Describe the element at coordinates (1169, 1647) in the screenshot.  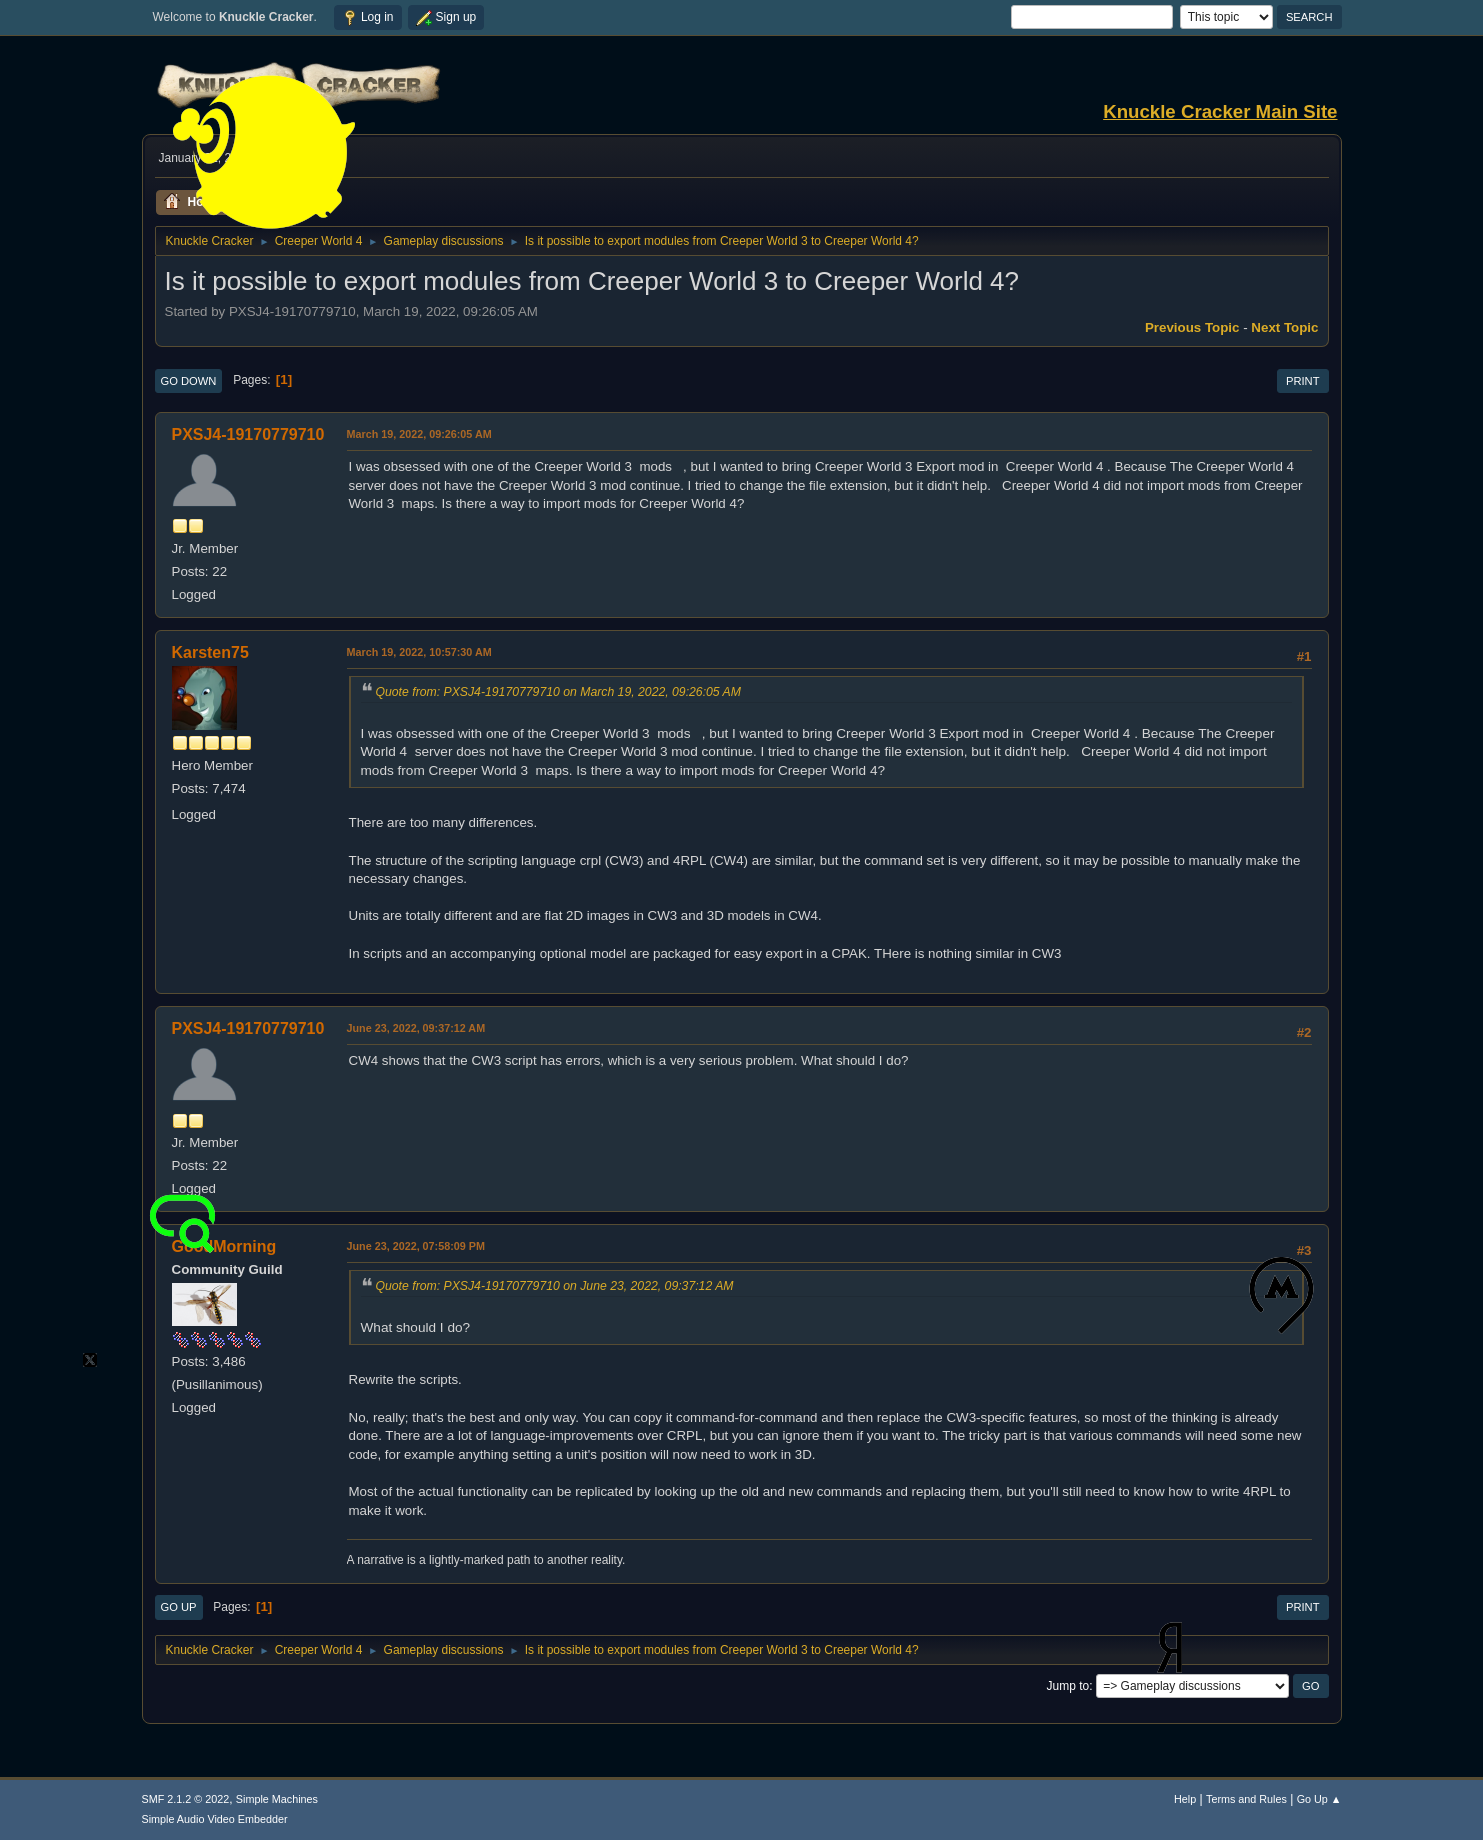
I see `open Yandex services` at that location.